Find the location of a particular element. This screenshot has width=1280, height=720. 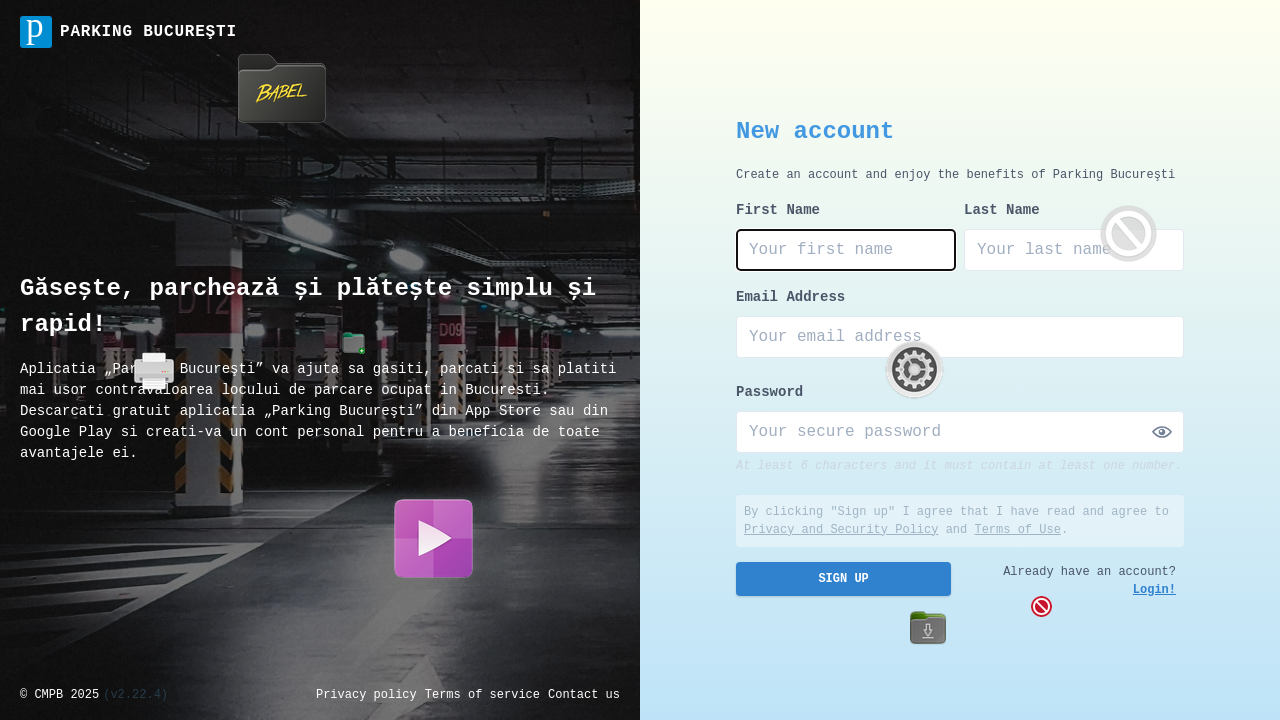

folder containing babel configuration files is located at coordinates (281, 90).